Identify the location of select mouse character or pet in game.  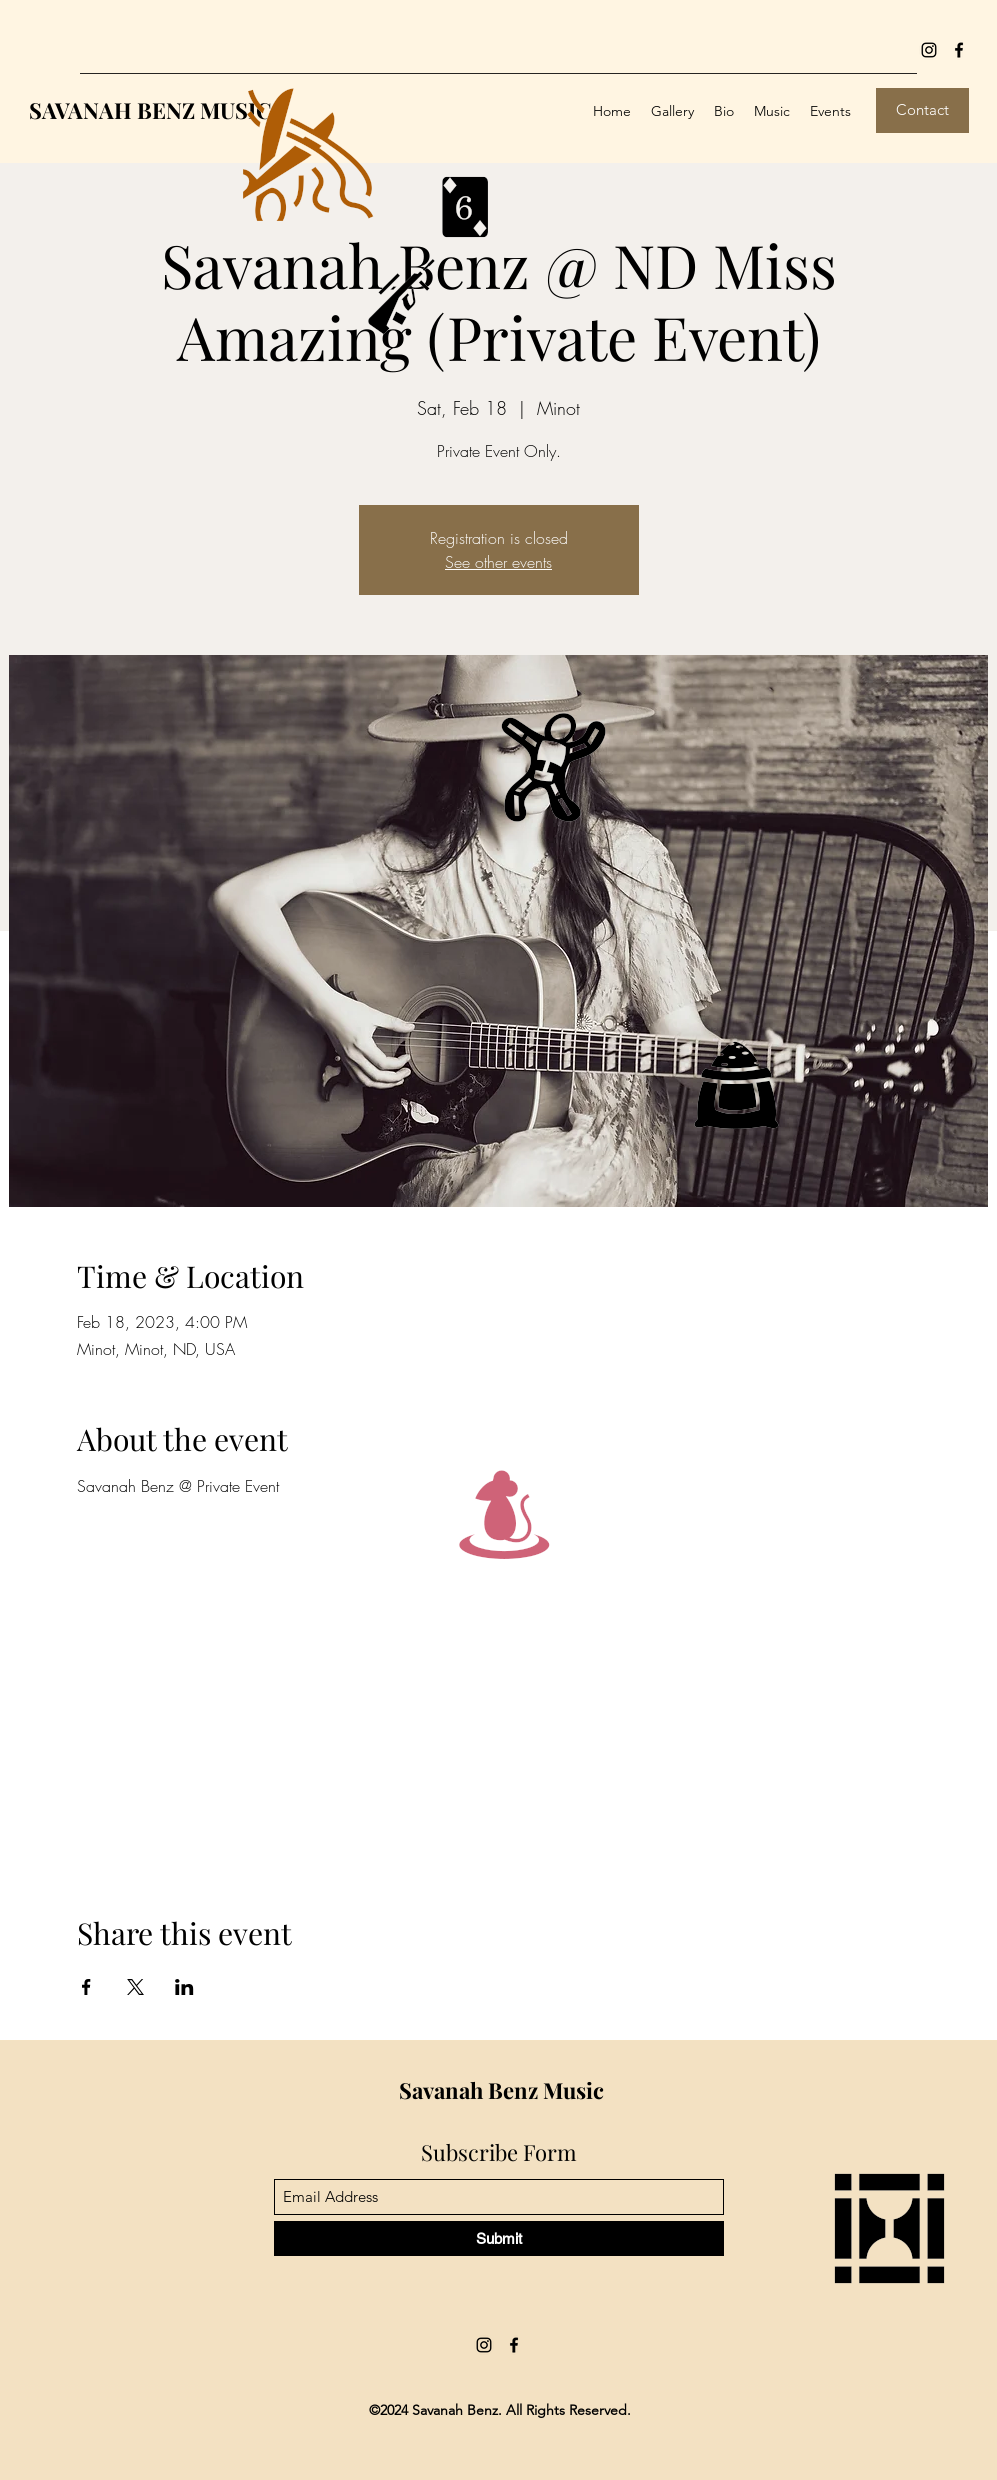
(504, 1514).